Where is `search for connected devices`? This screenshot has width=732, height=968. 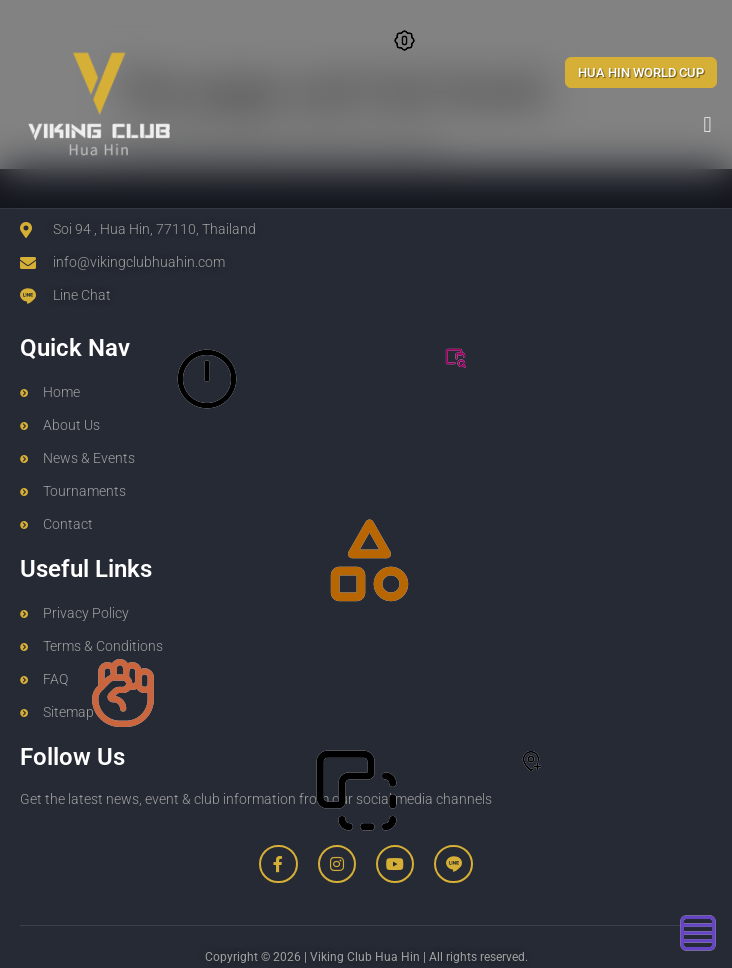 search for connected devices is located at coordinates (455, 357).